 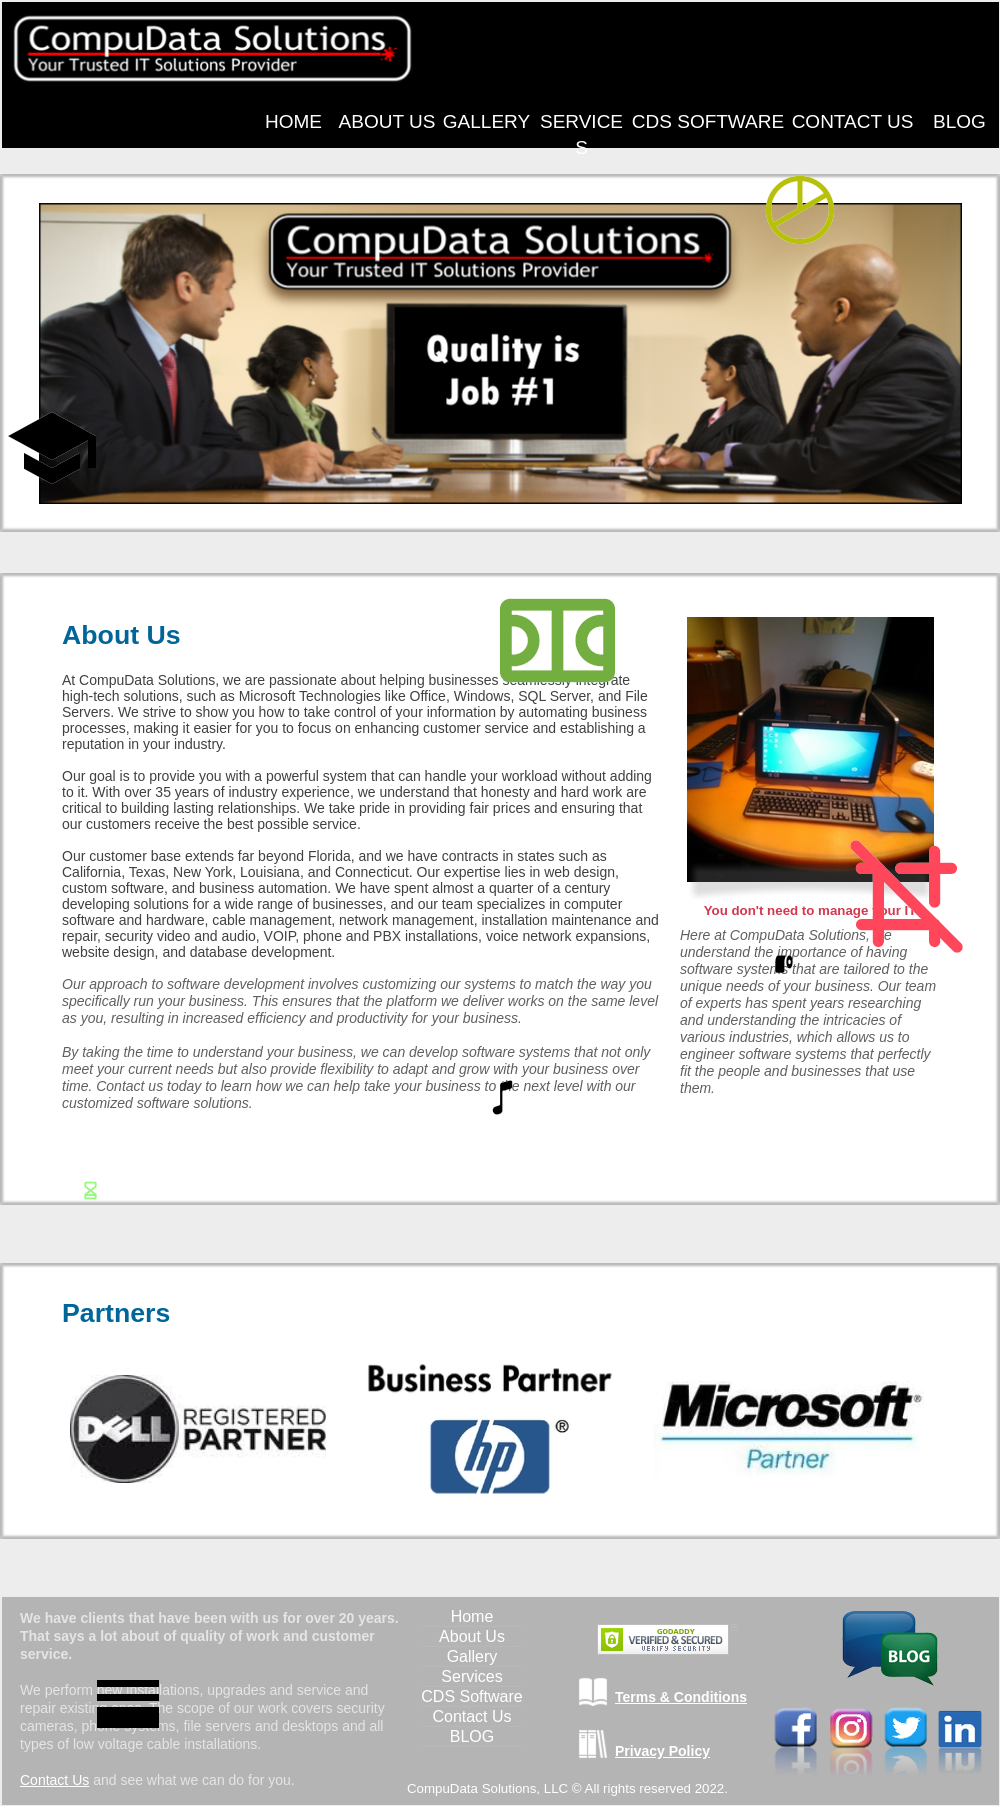 I want to click on access music library or player, so click(x=502, y=1097).